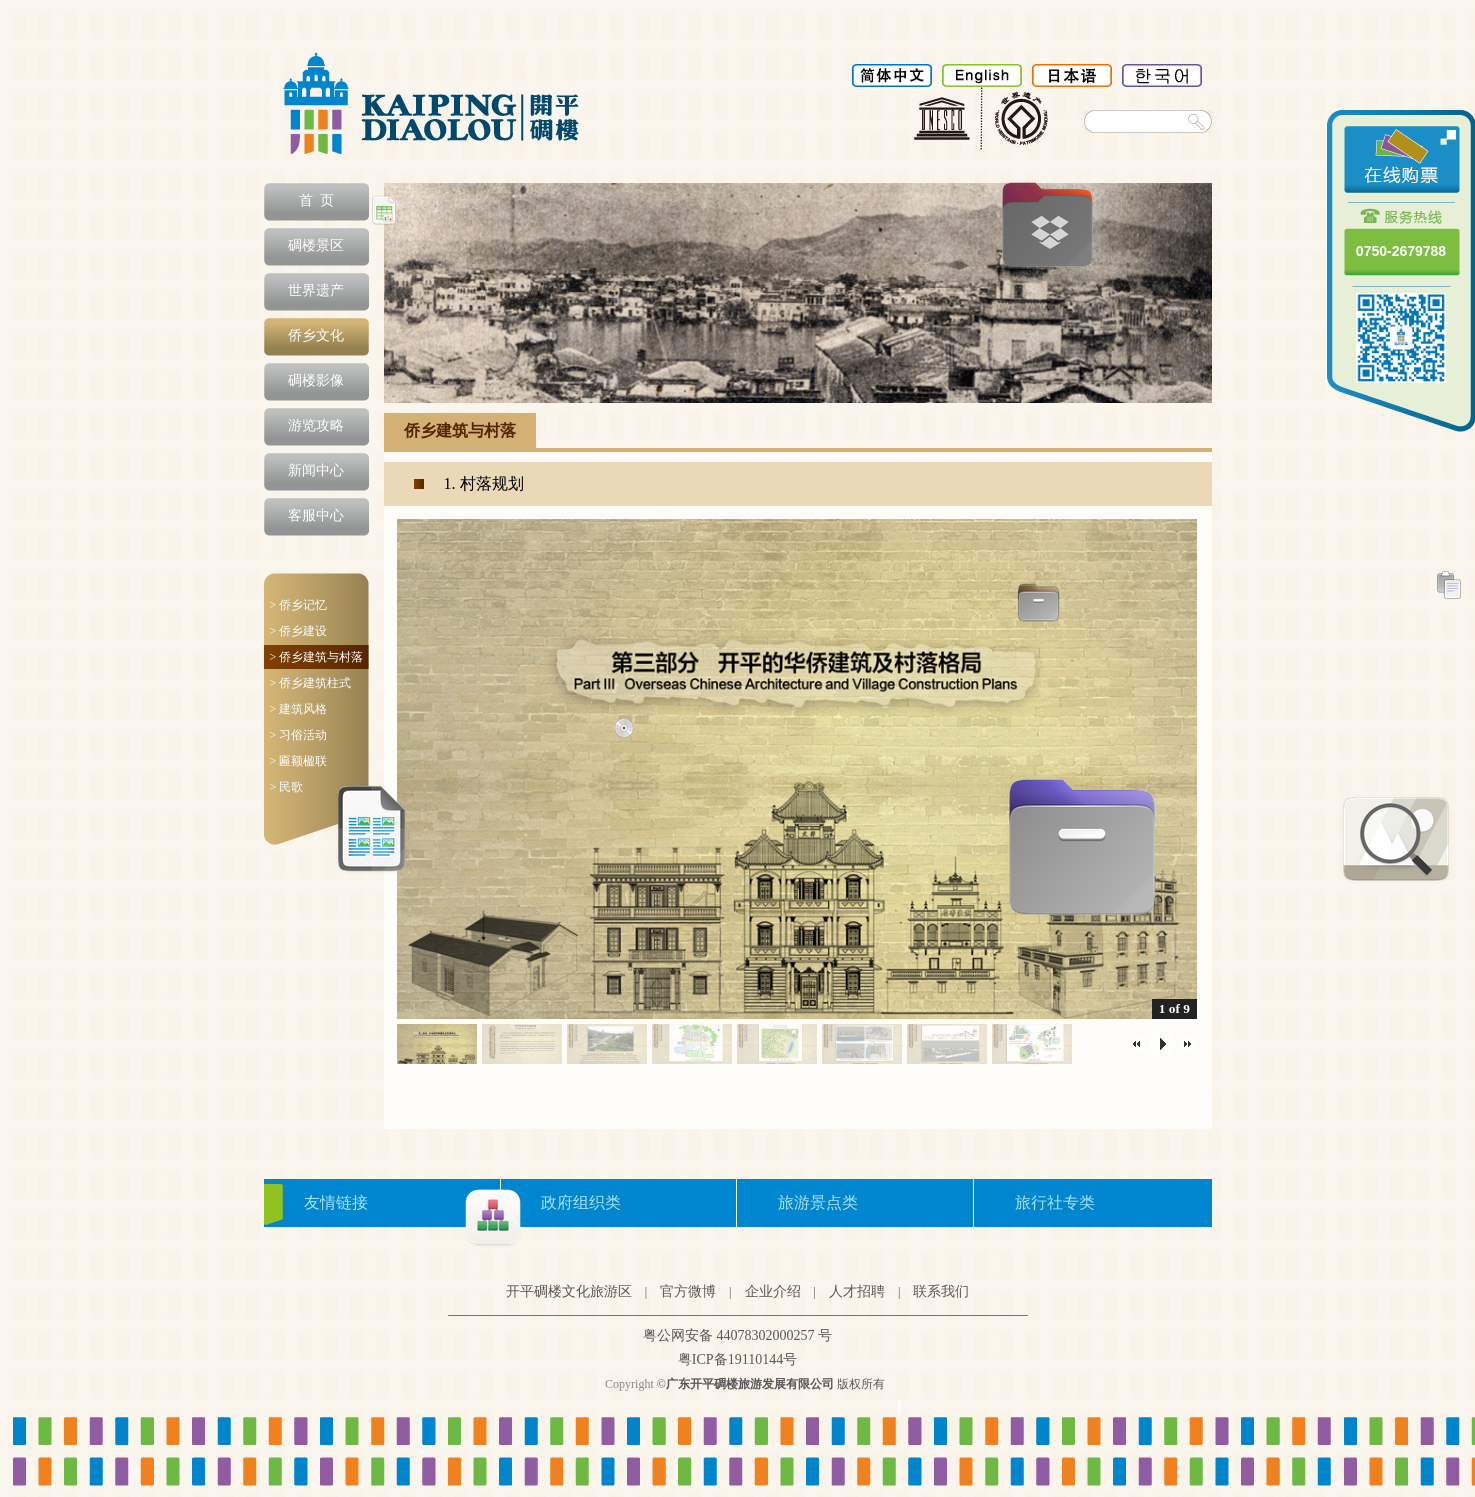 This screenshot has height=1497, width=1475. I want to click on paste copied content from clipboard, so click(1449, 585).